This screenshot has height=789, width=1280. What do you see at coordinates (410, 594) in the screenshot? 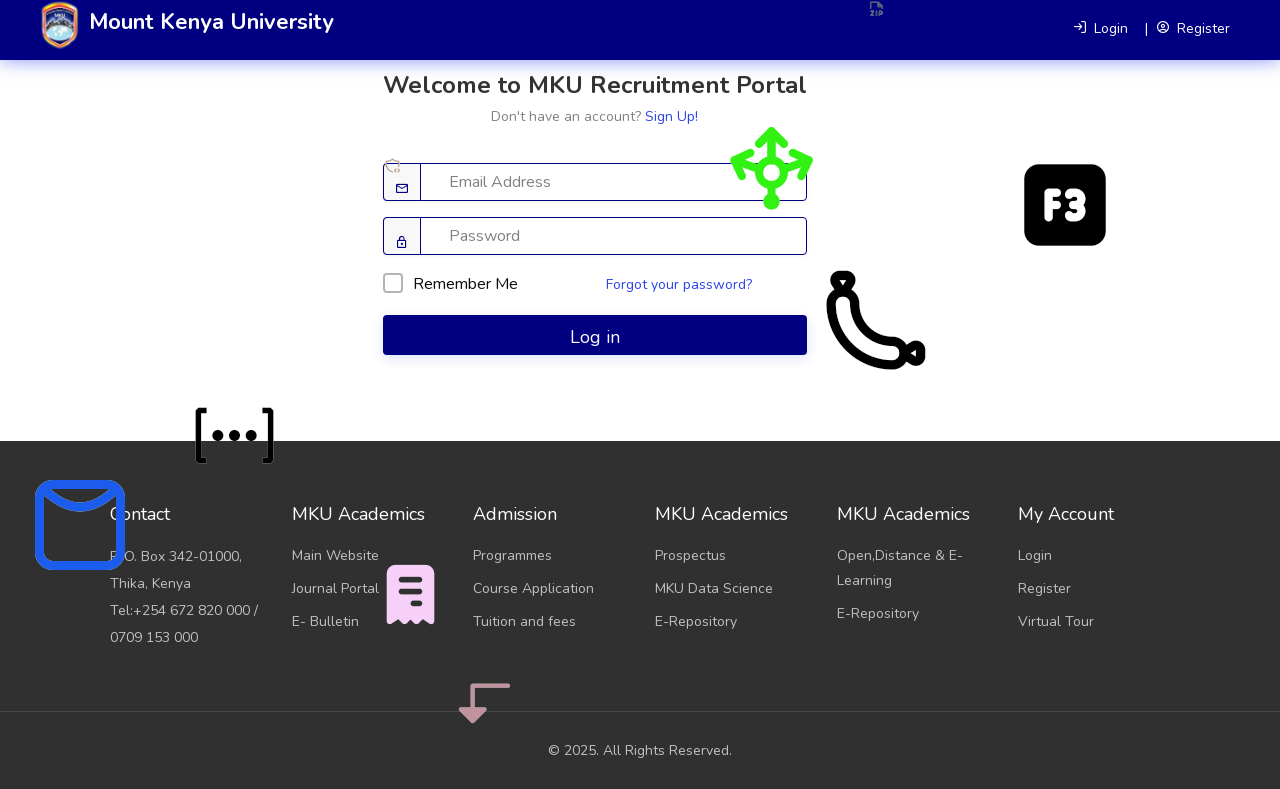
I see `view purchase receipt or transaction history` at bounding box center [410, 594].